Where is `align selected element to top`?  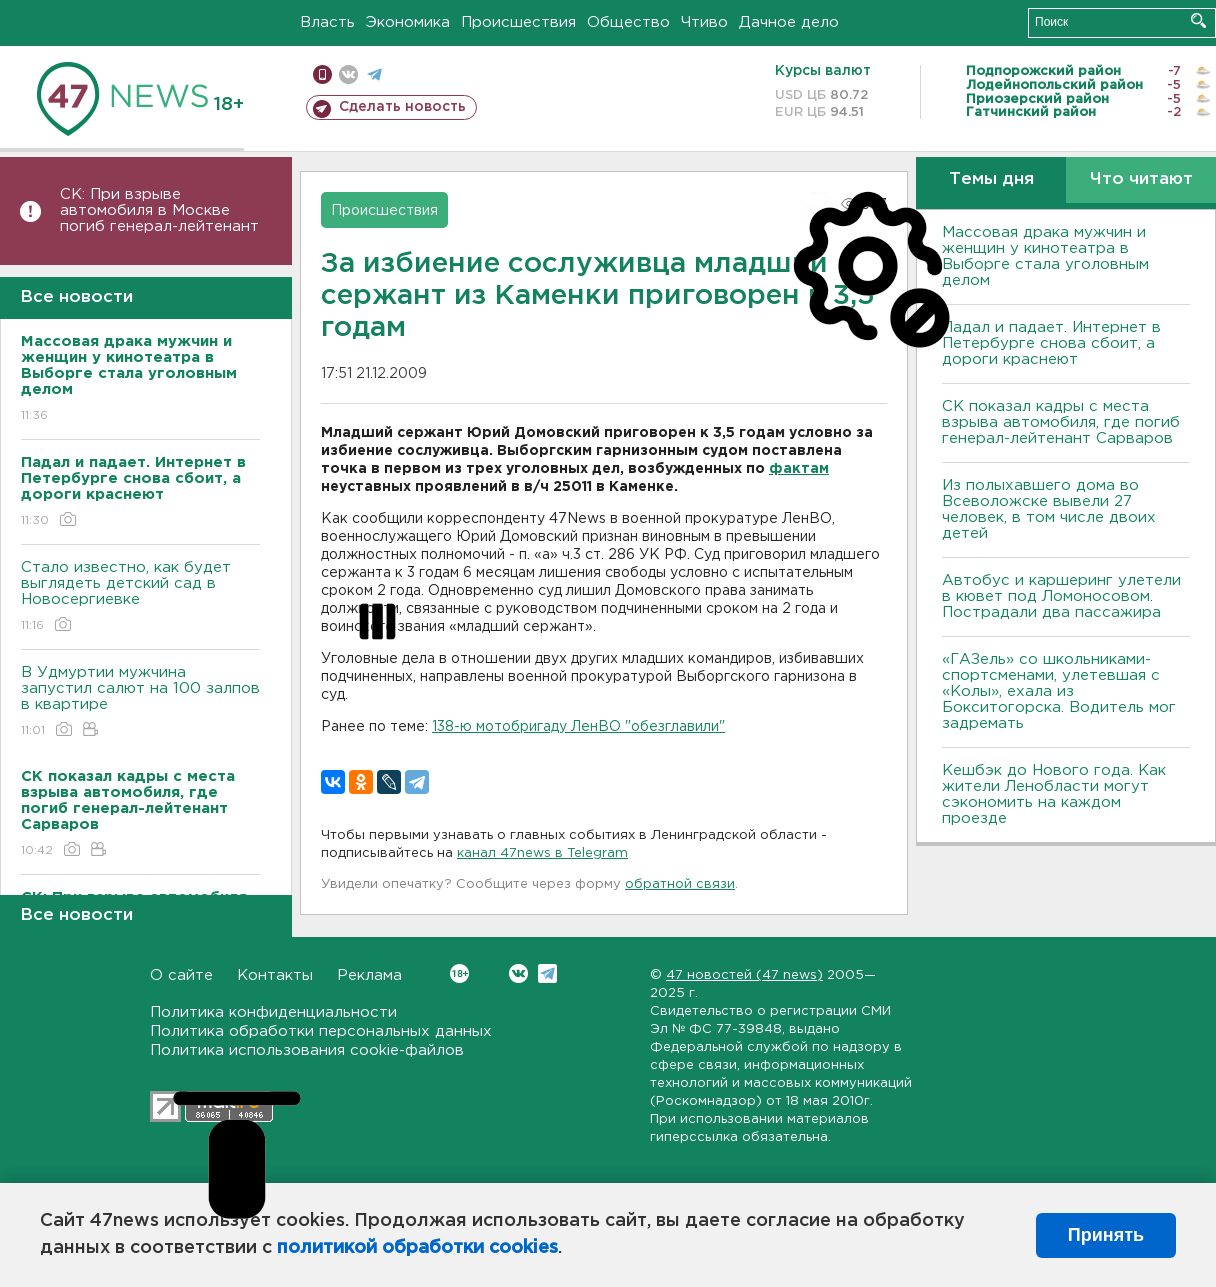 align selected element to top is located at coordinates (237, 1155).